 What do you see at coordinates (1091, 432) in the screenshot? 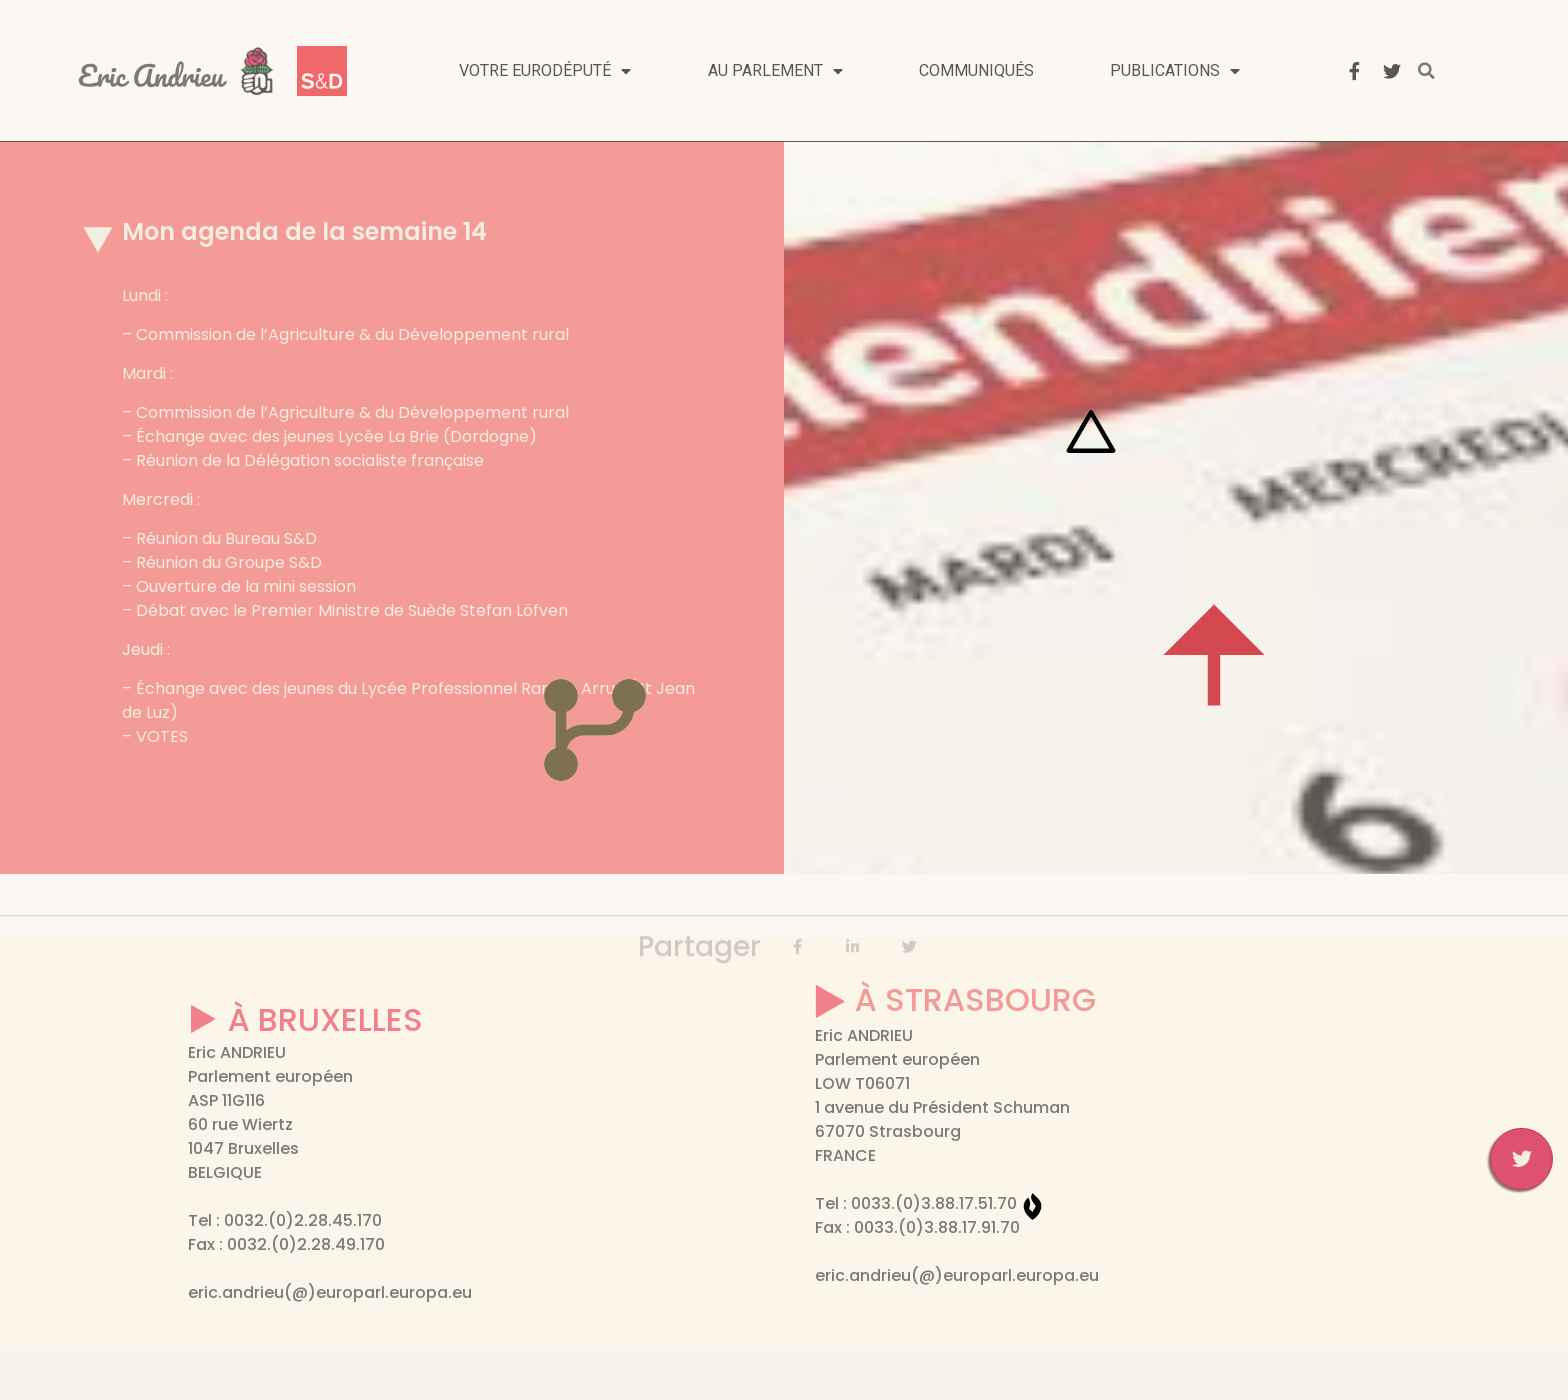
I see `draw or insert a triangle shape` at bounding box center [1091, 432].